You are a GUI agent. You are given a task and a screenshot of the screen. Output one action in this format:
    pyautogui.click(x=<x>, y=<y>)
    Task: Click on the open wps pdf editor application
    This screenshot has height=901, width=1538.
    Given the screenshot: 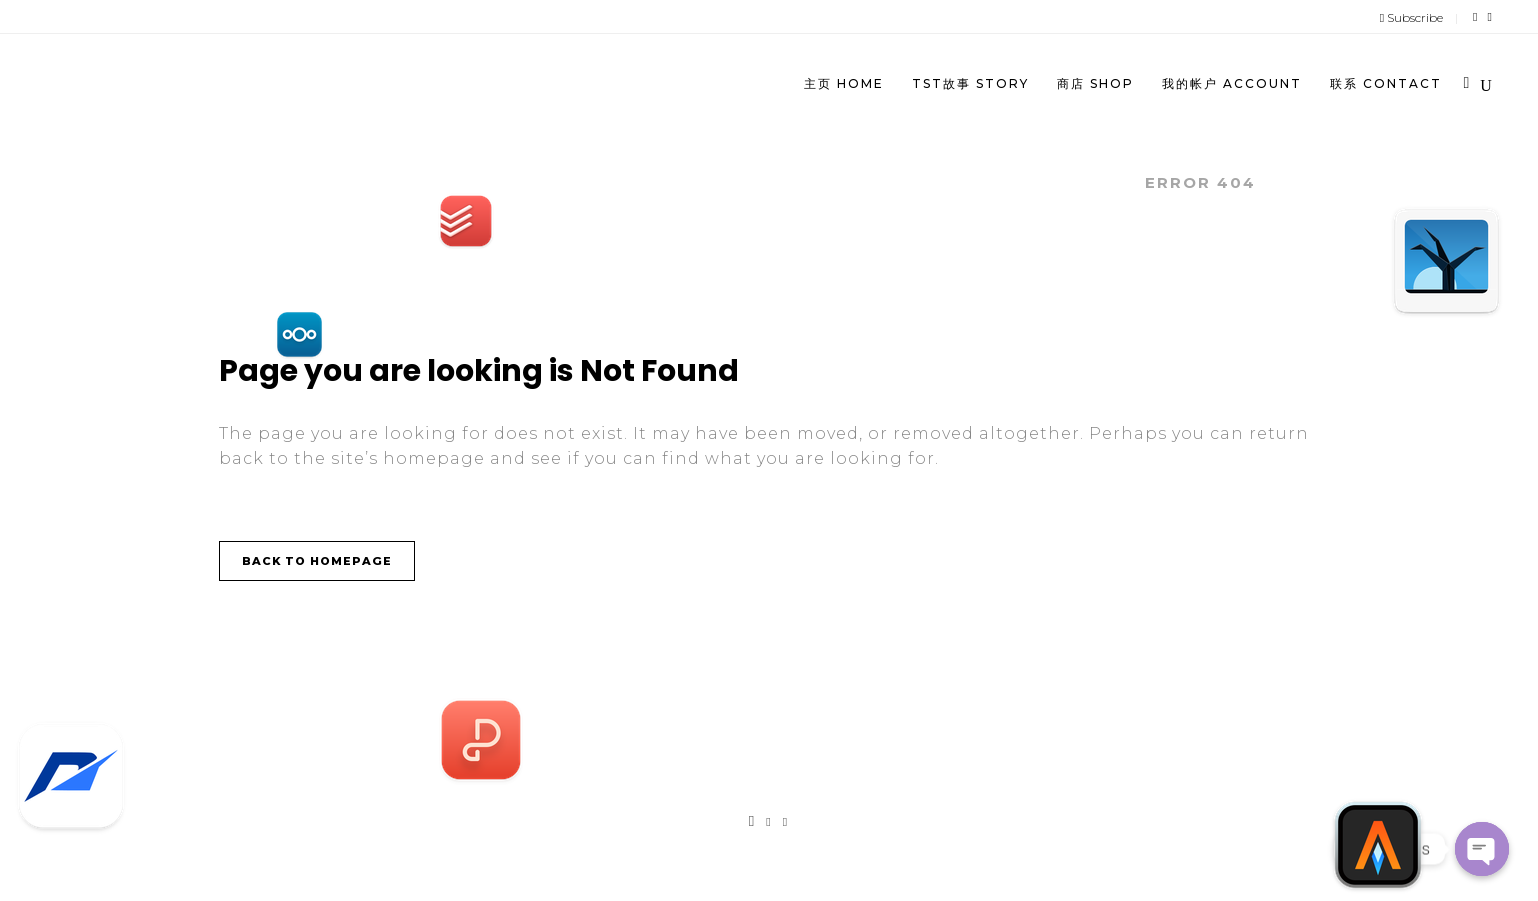 What is the action you would take?
    pyautogui.click(x=481, y=740)
    